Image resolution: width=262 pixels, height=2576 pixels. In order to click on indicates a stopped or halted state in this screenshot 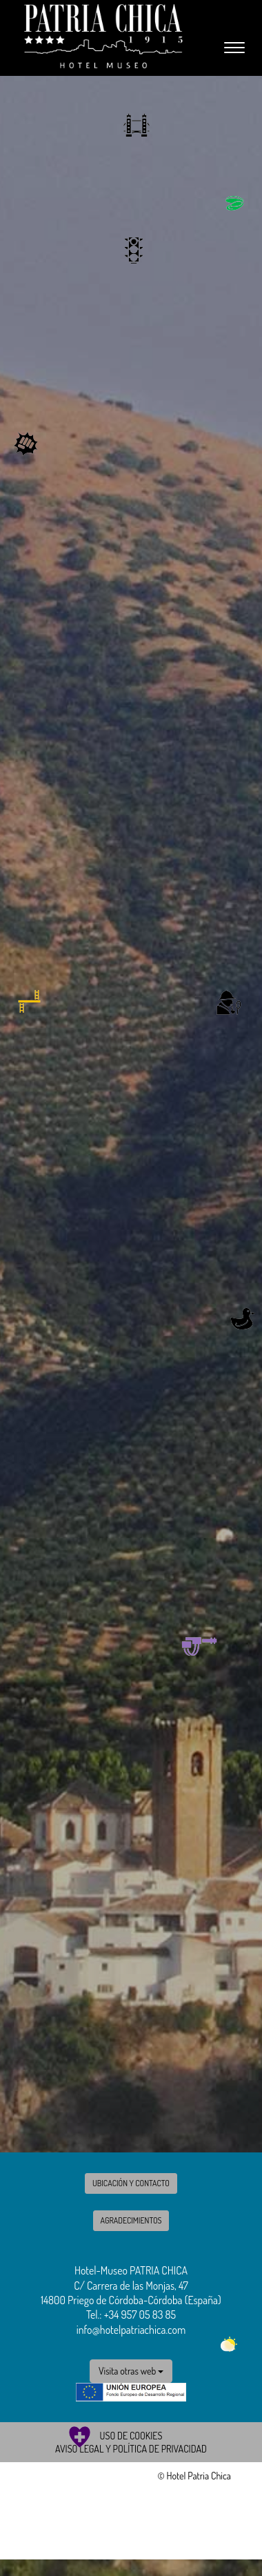, I will do `click(134, 250)`.